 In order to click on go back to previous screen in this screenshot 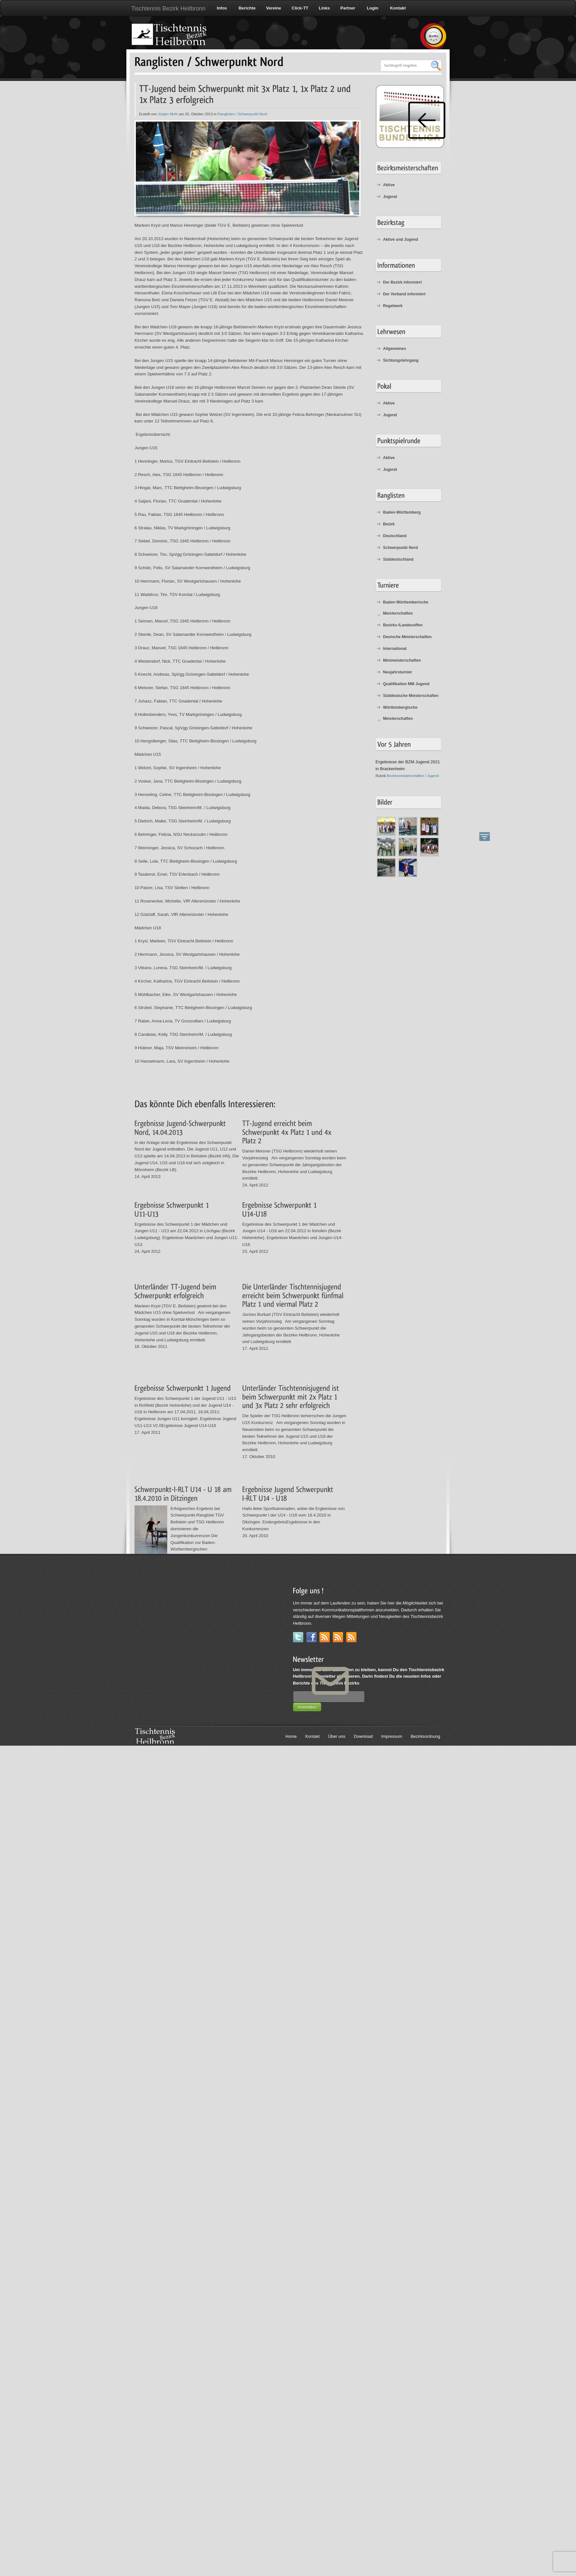, I will do `click(427, 120)`.